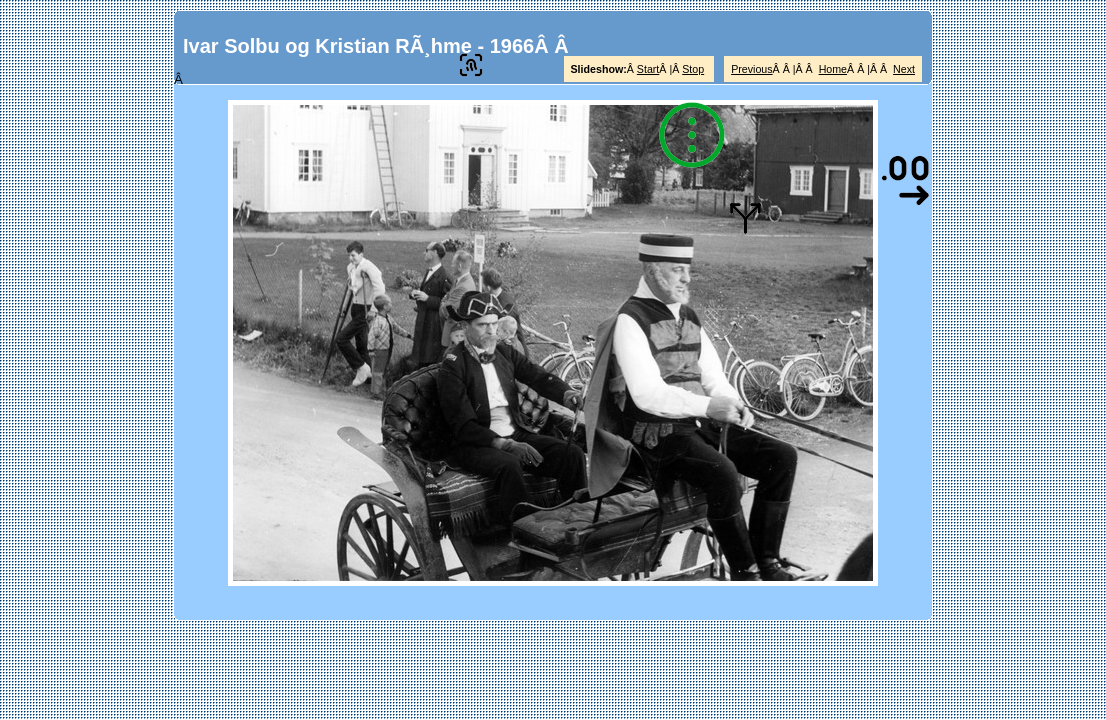 The width and height of the screenshot is (1106, 720). Describe the element at coordinates (692, 135) in the screenshot. I see `open more options menu` at that location.